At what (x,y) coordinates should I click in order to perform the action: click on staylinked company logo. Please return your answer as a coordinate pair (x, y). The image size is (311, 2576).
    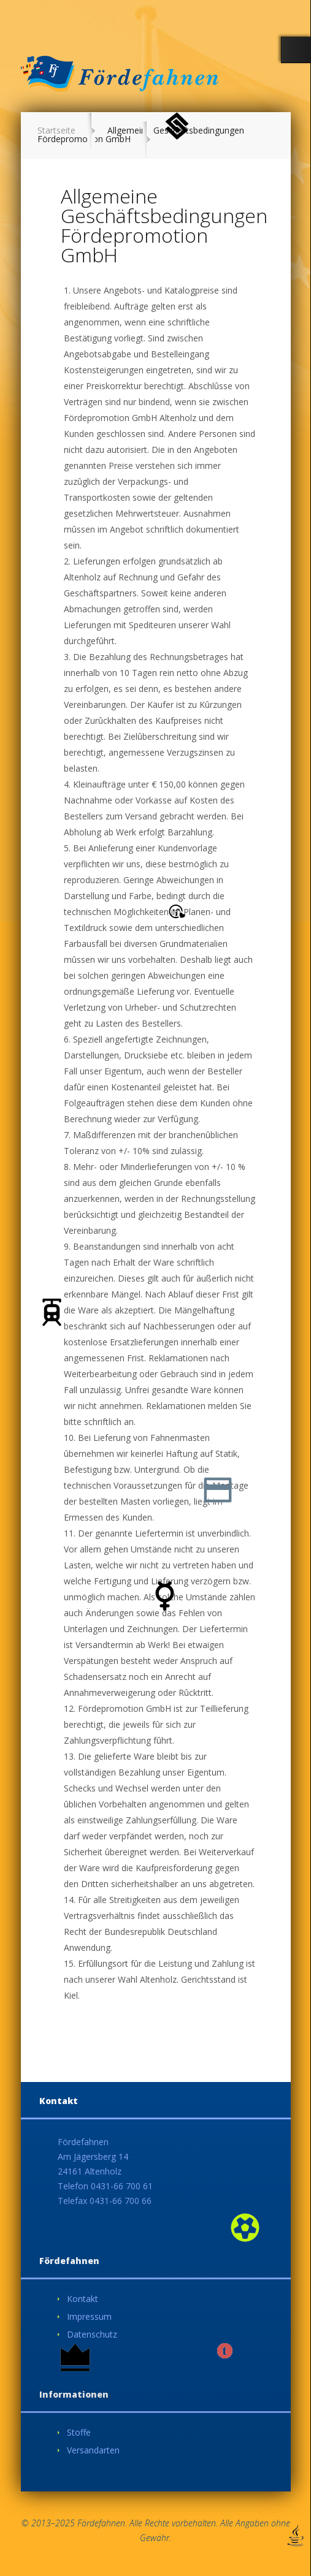
    Looking at the image, I should click on (177, 126).